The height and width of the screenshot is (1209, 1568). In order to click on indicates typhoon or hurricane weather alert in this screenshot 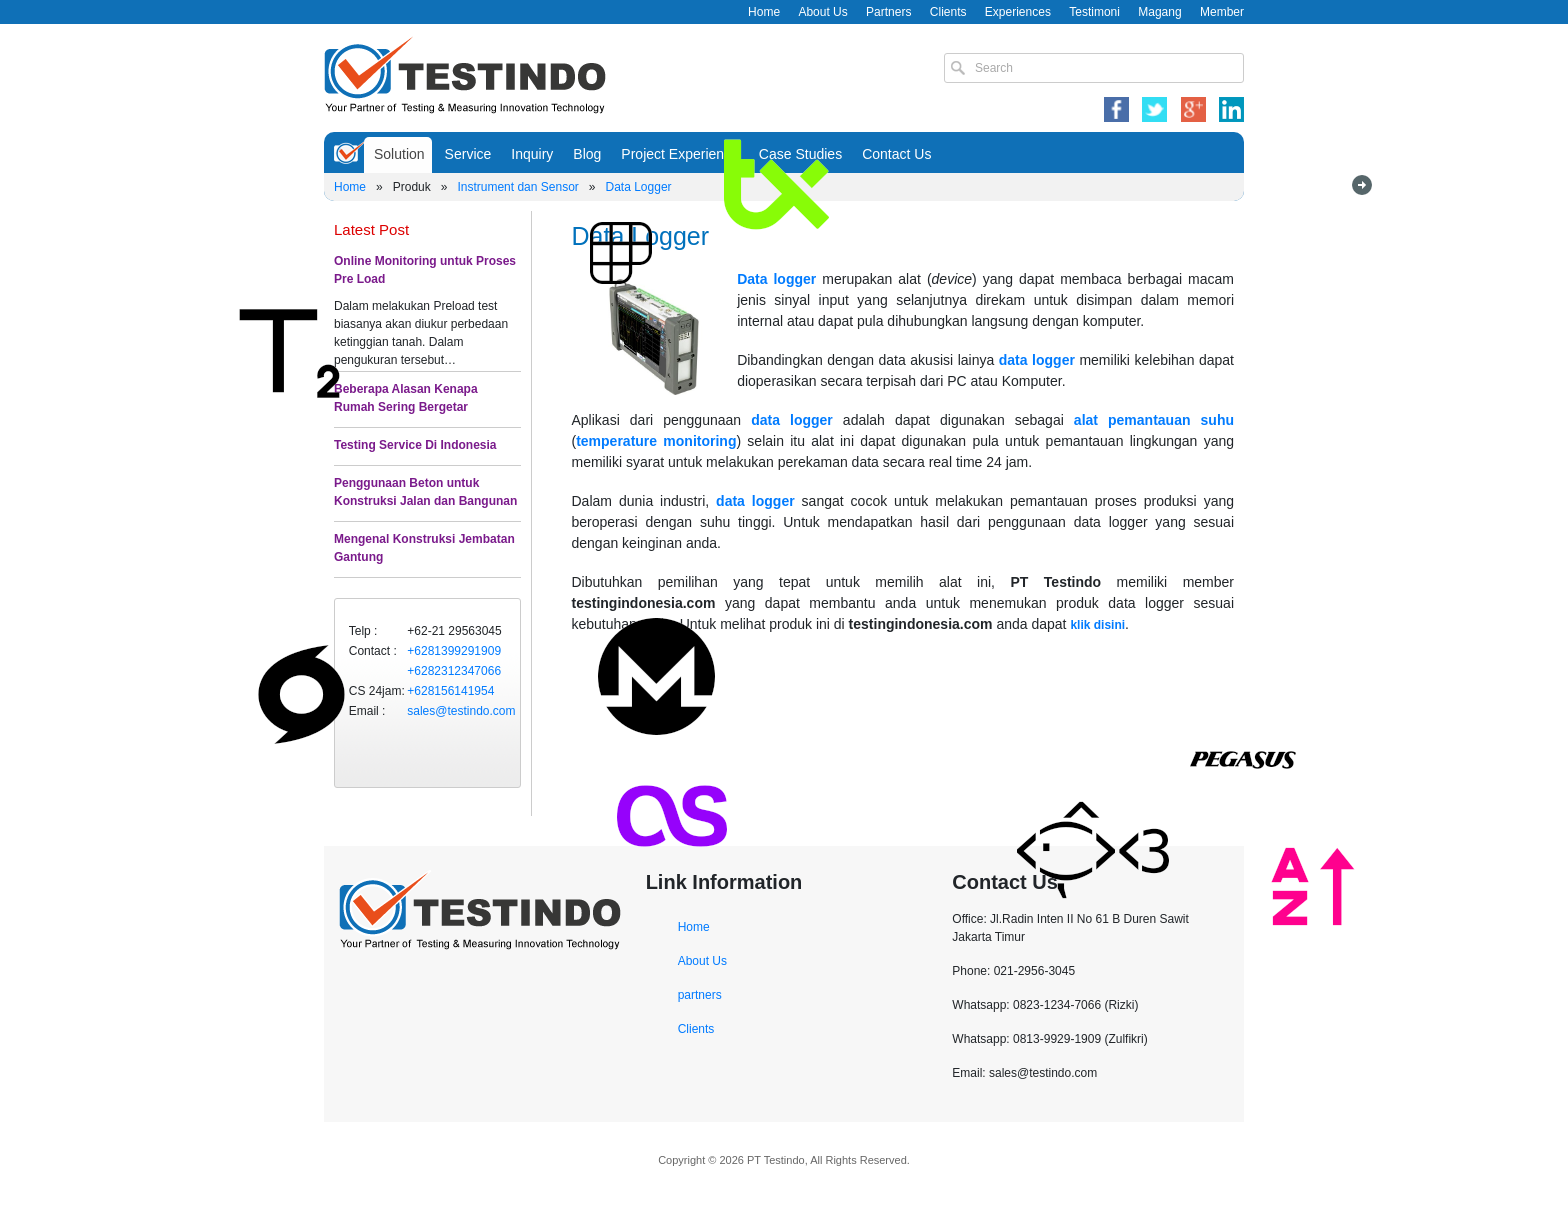, I will do `click(301, 694)`.